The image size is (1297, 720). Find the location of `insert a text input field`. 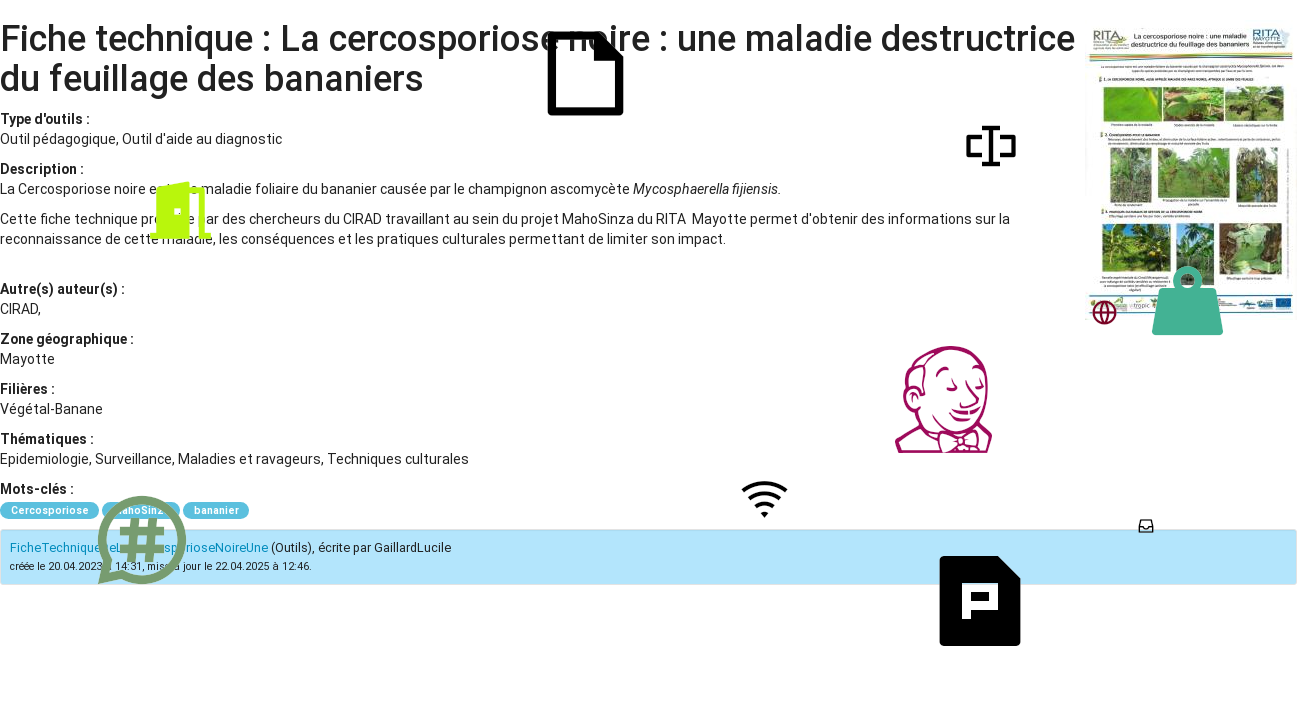

insert a text input field is located at coordinates (991, 146).